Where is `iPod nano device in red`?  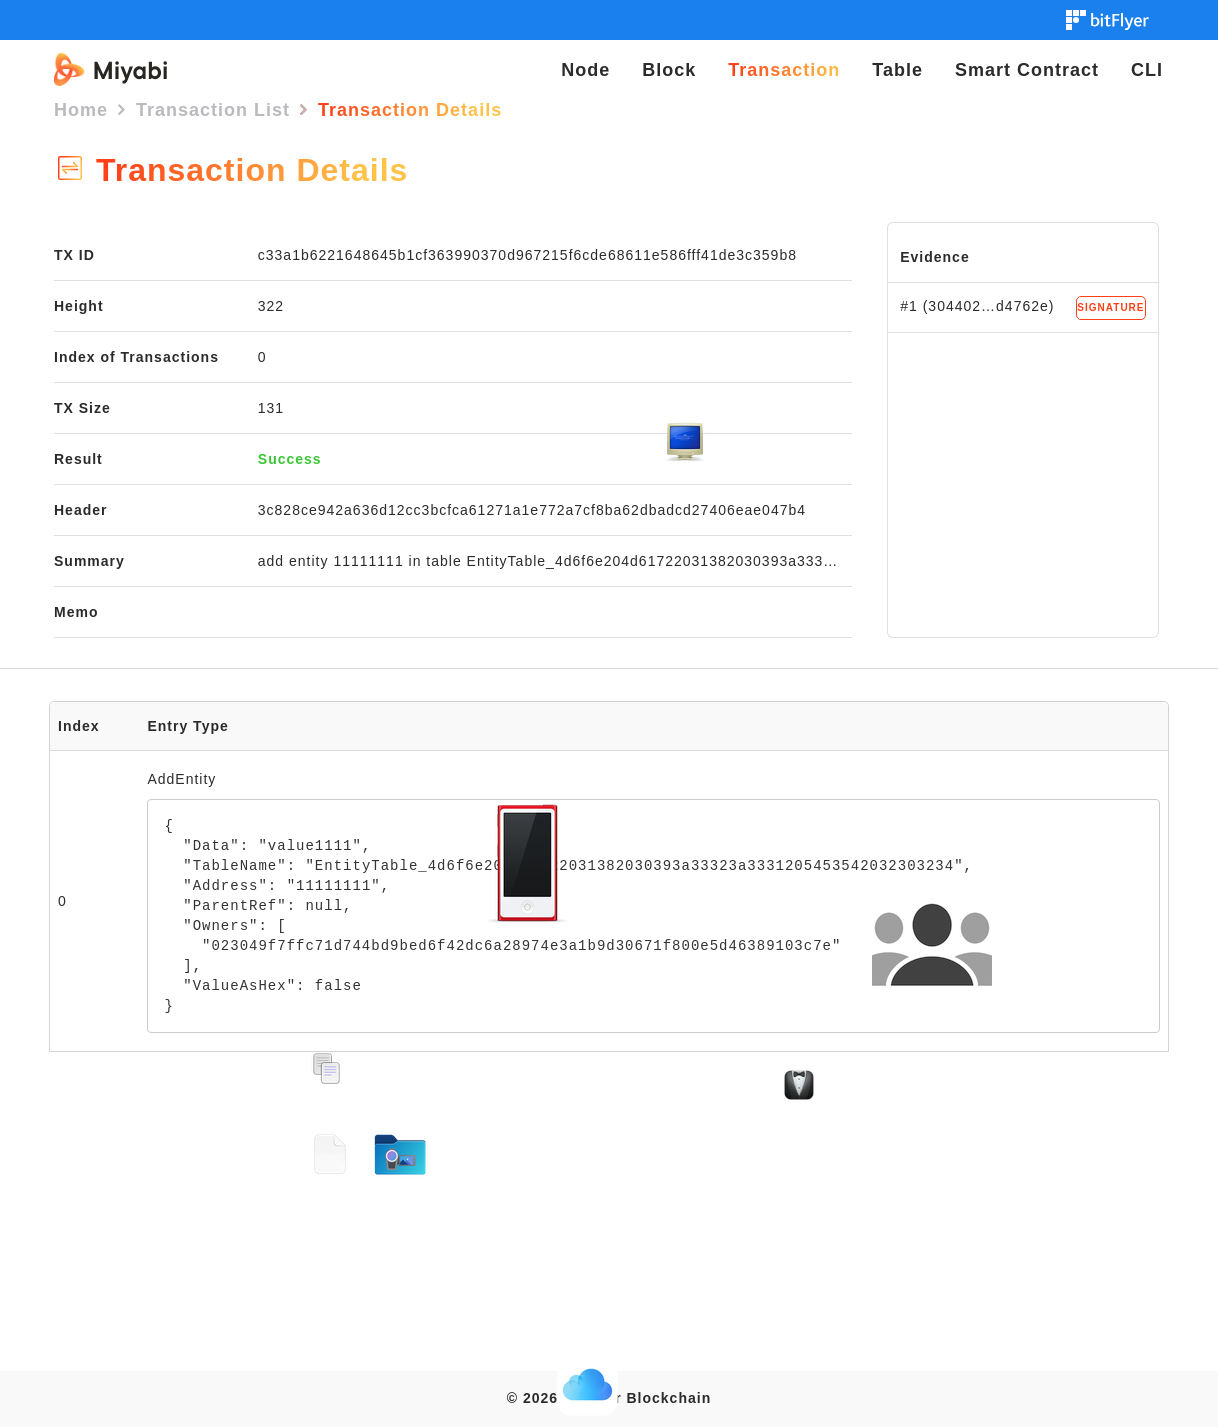 iPod nano device in red is located at coordinates (527, 863).